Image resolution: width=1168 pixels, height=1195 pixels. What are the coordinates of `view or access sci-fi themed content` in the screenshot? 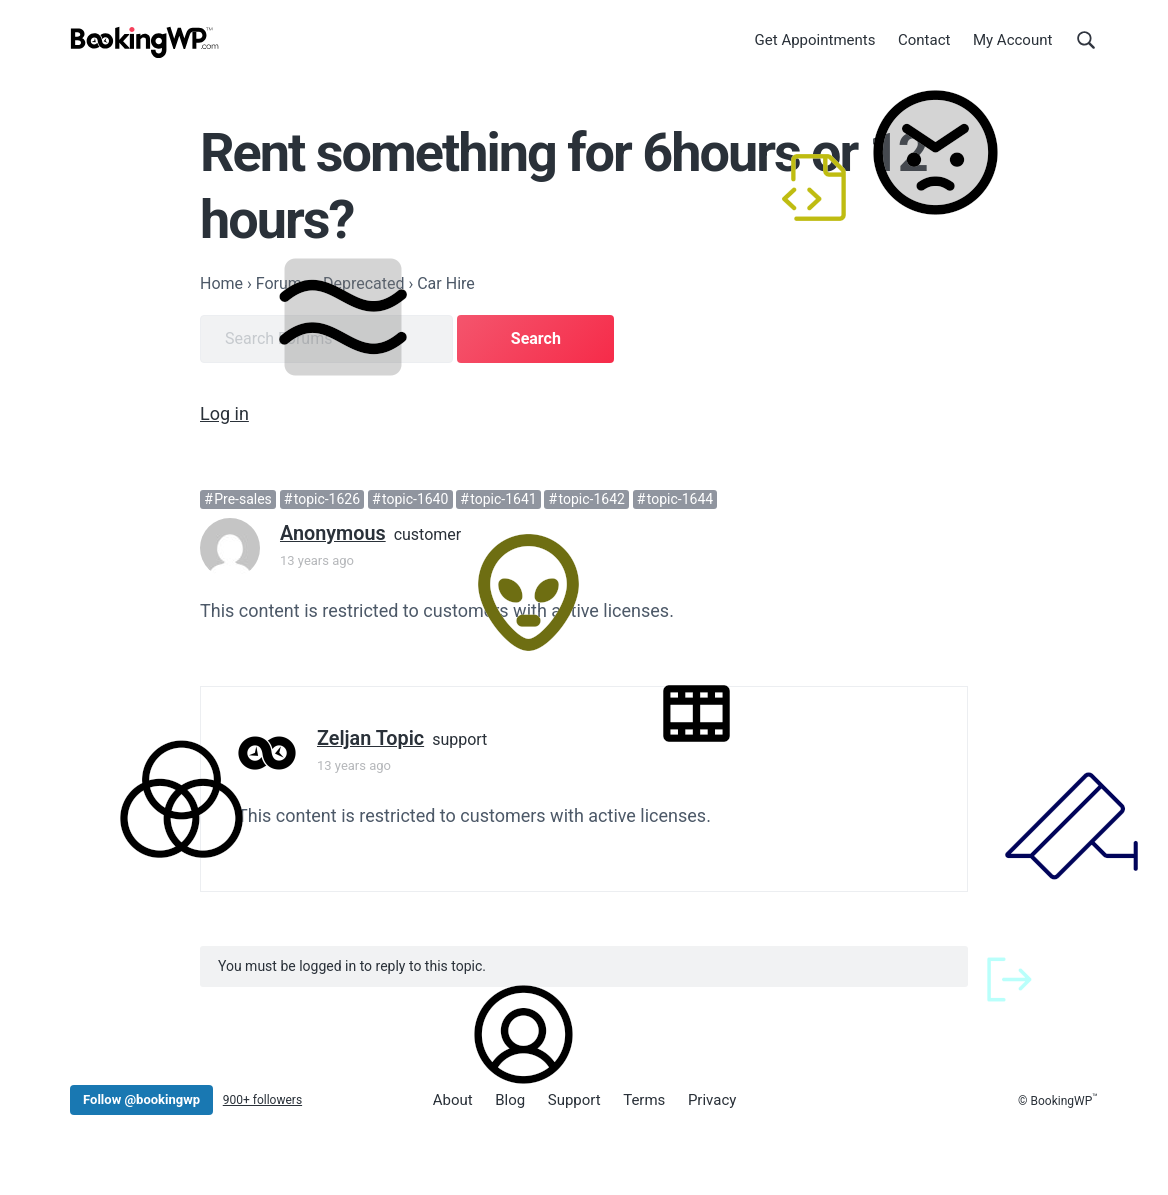 It's located at (528, 592).